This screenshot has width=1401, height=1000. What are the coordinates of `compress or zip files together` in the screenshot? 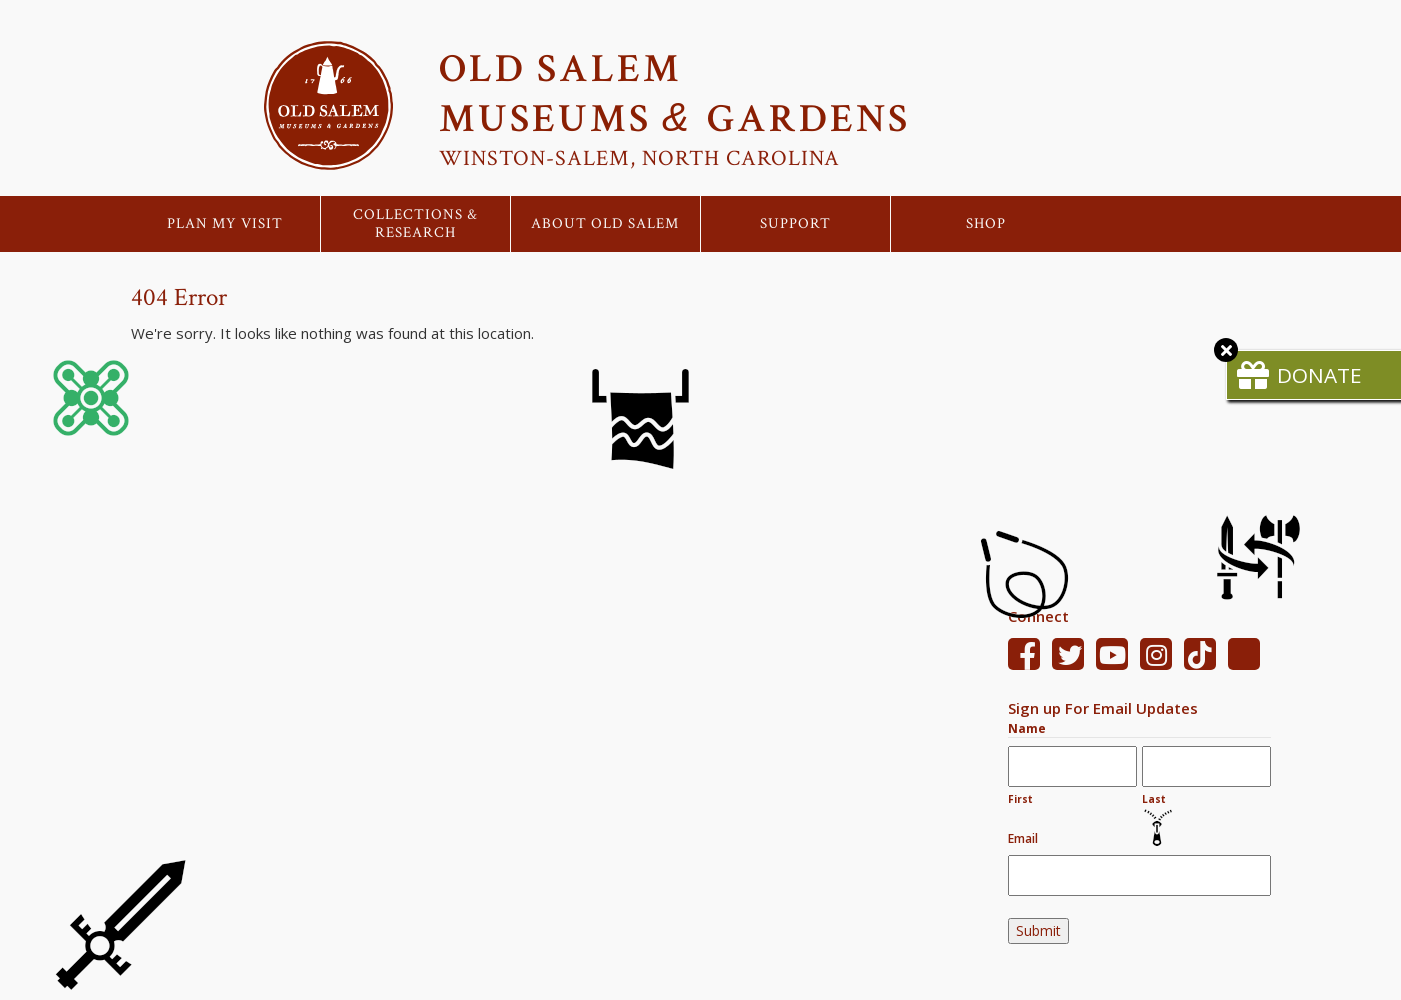 It's located at (1157, 828).